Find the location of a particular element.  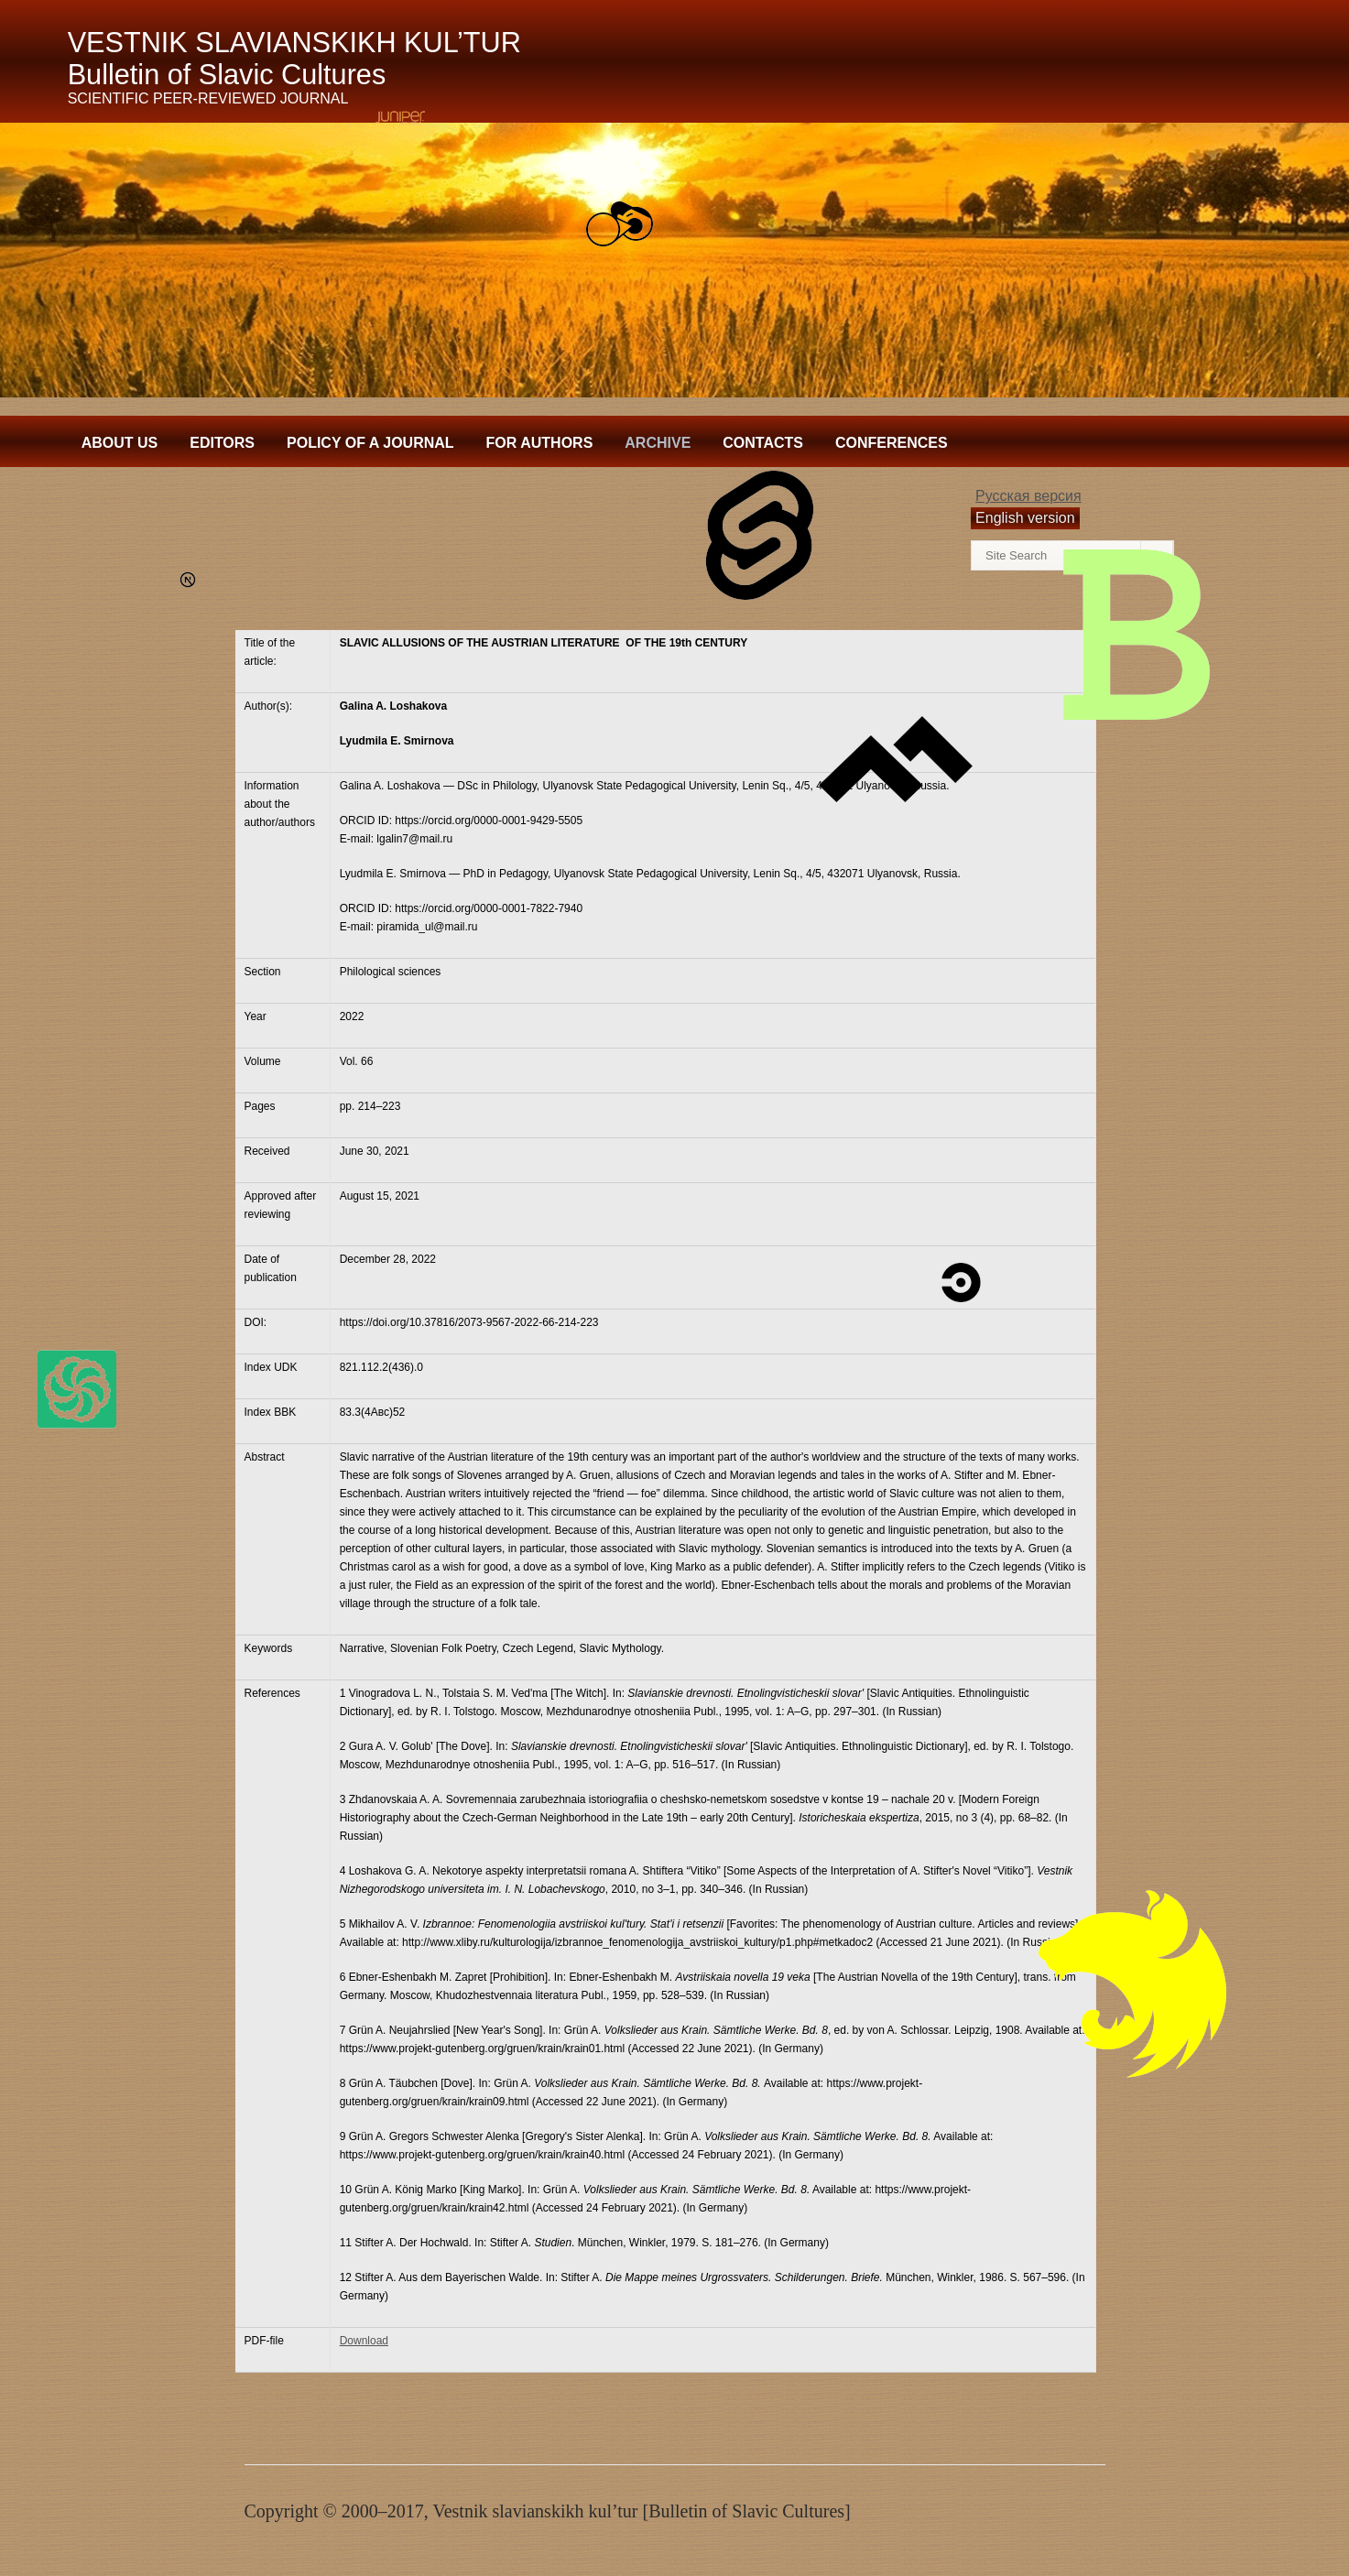

juniper networks company logo is located at coordinates (400, 118).